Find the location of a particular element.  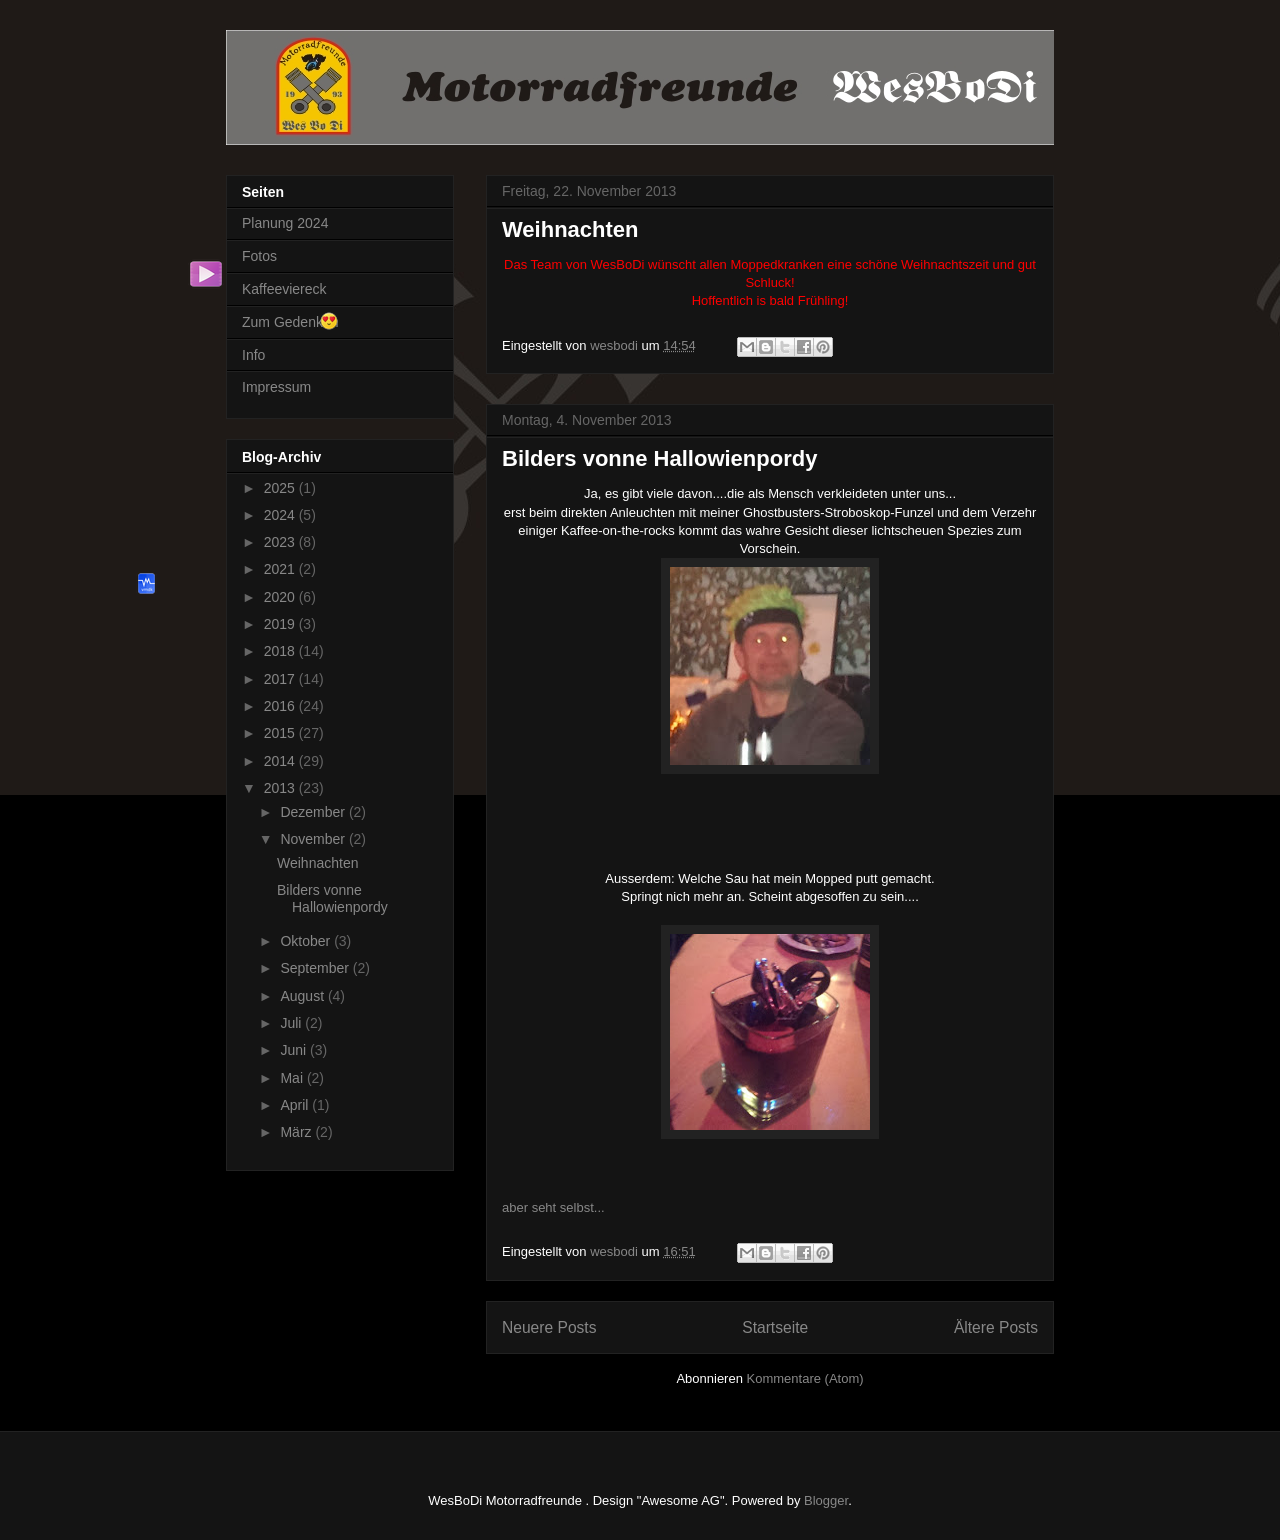

open the Socialize messaging app is located at coordinates (329, 321).